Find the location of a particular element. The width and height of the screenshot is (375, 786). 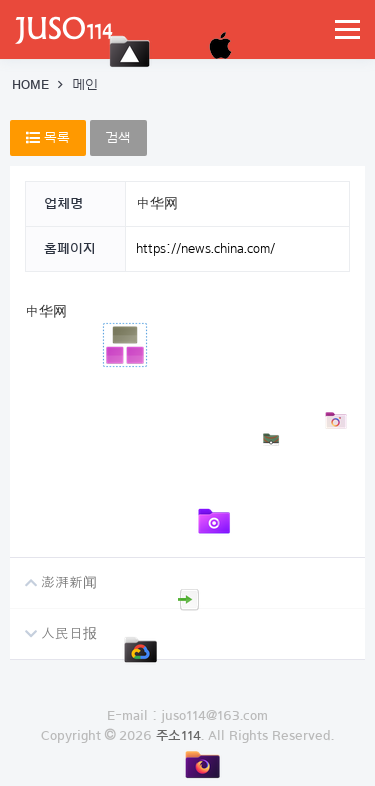

select all items in the current view is located at coordinates (125, 345).